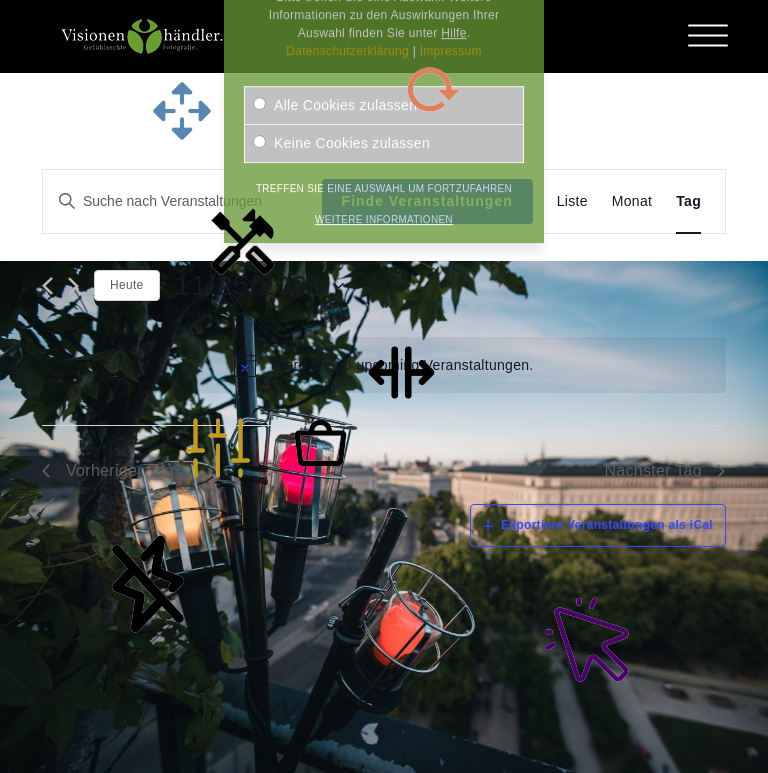  I want to click on adjust settings or preferences, so click(218, 448).